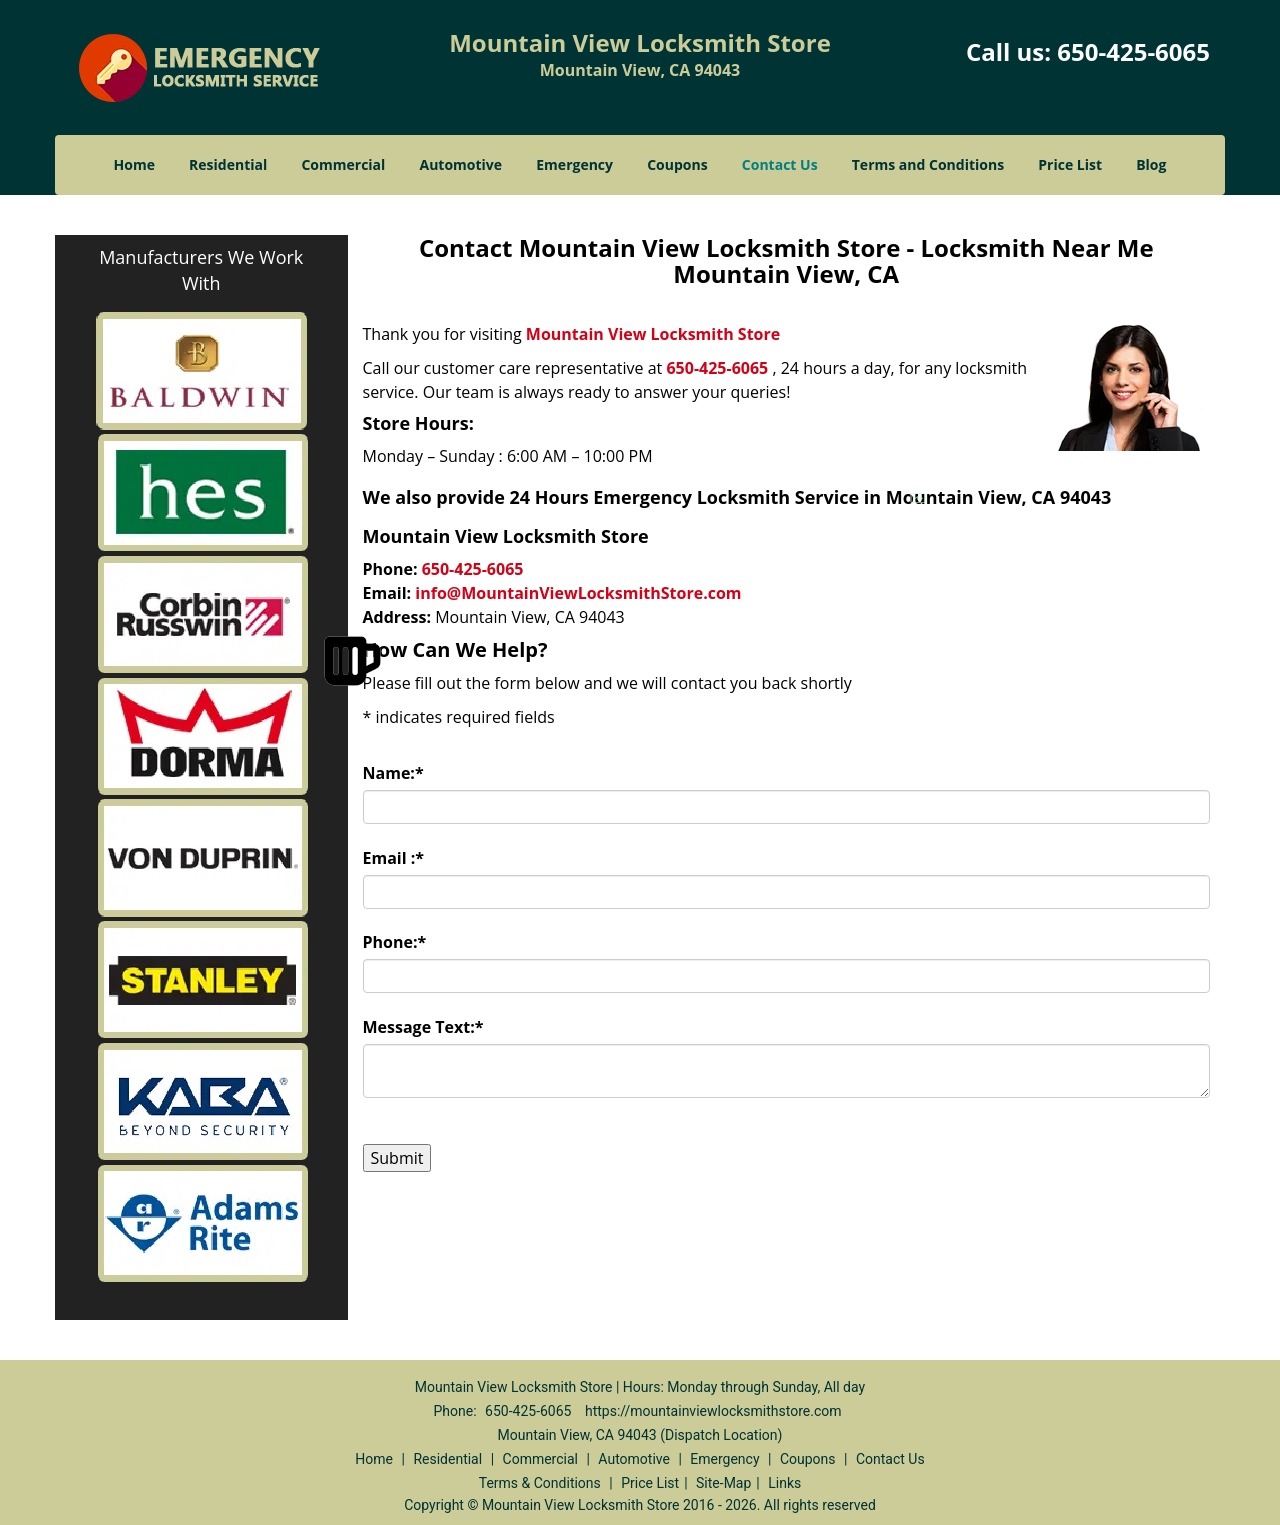 Image resolution: width=1280 pixels, height=1525 pixels. Describe the element at coordinates (349, 661) in the screenshot. I see `view nearby bars or breweries` at that location.